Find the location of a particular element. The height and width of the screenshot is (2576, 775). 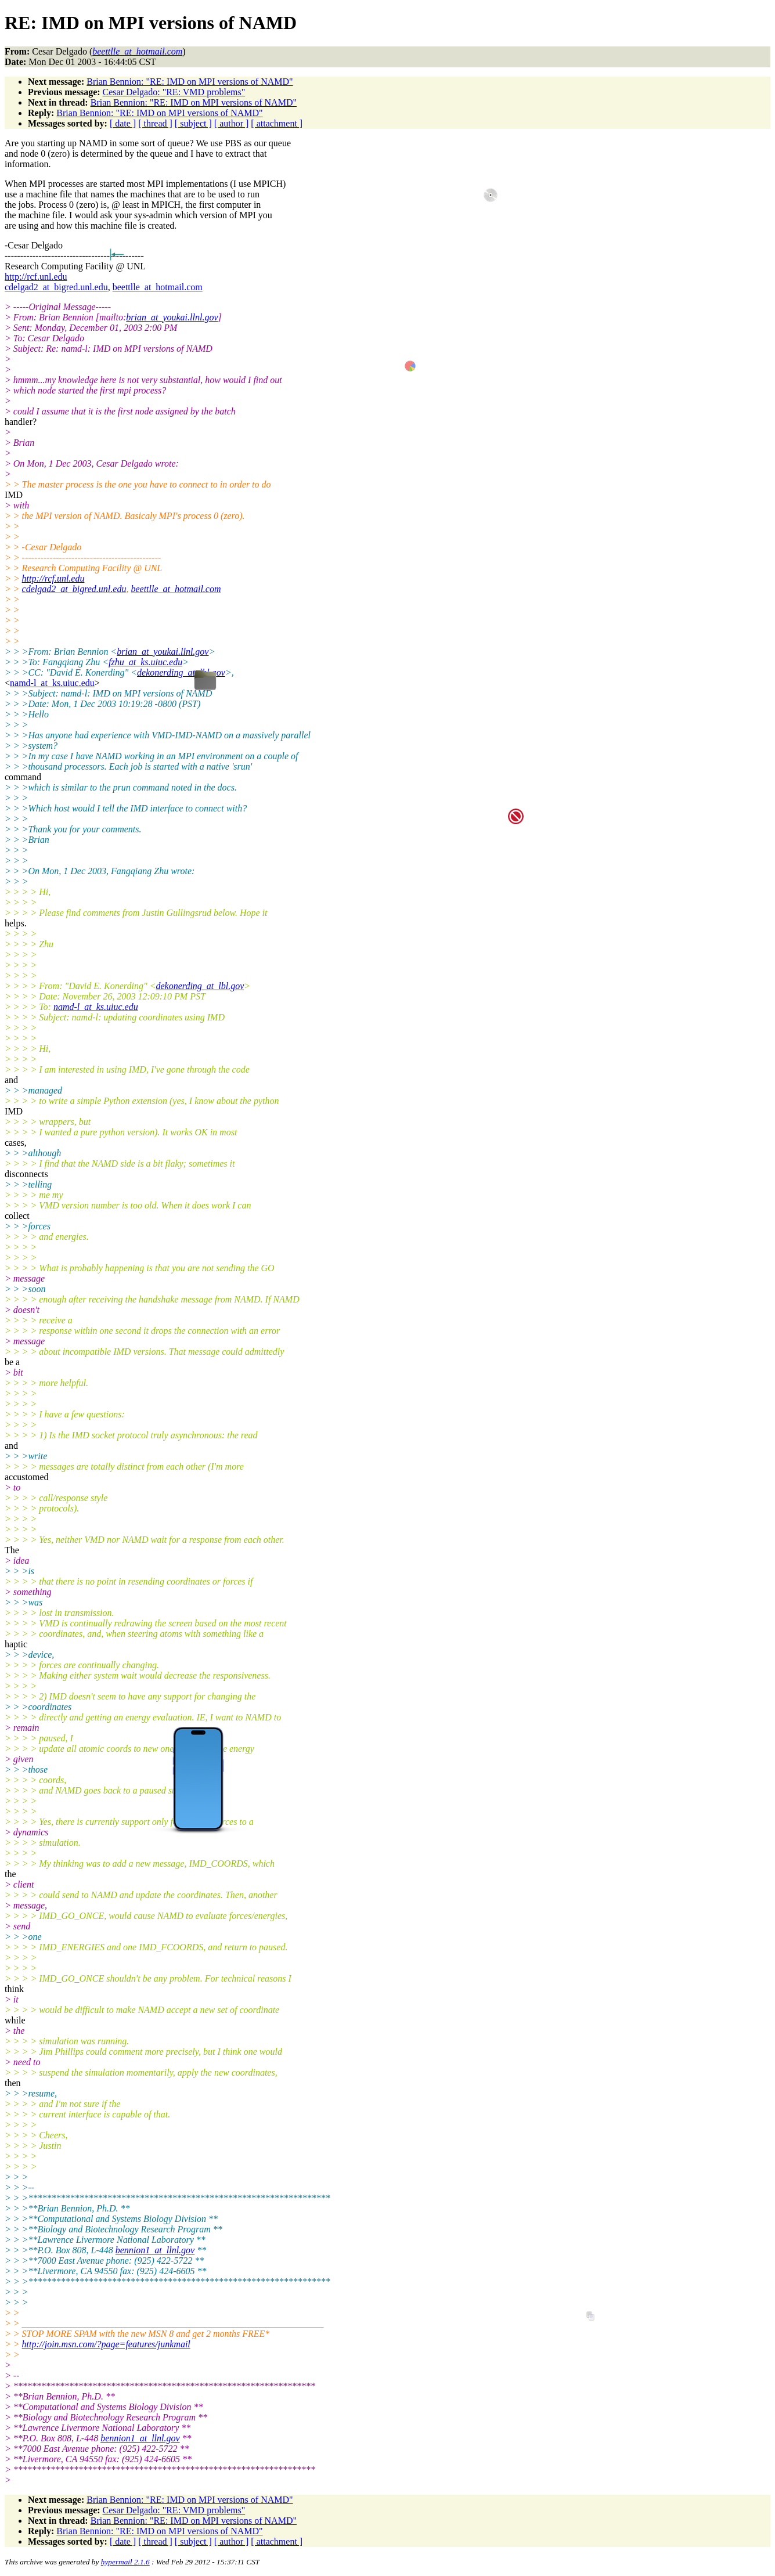

clear or delete text from an input field is located at coordinates (516, 816).